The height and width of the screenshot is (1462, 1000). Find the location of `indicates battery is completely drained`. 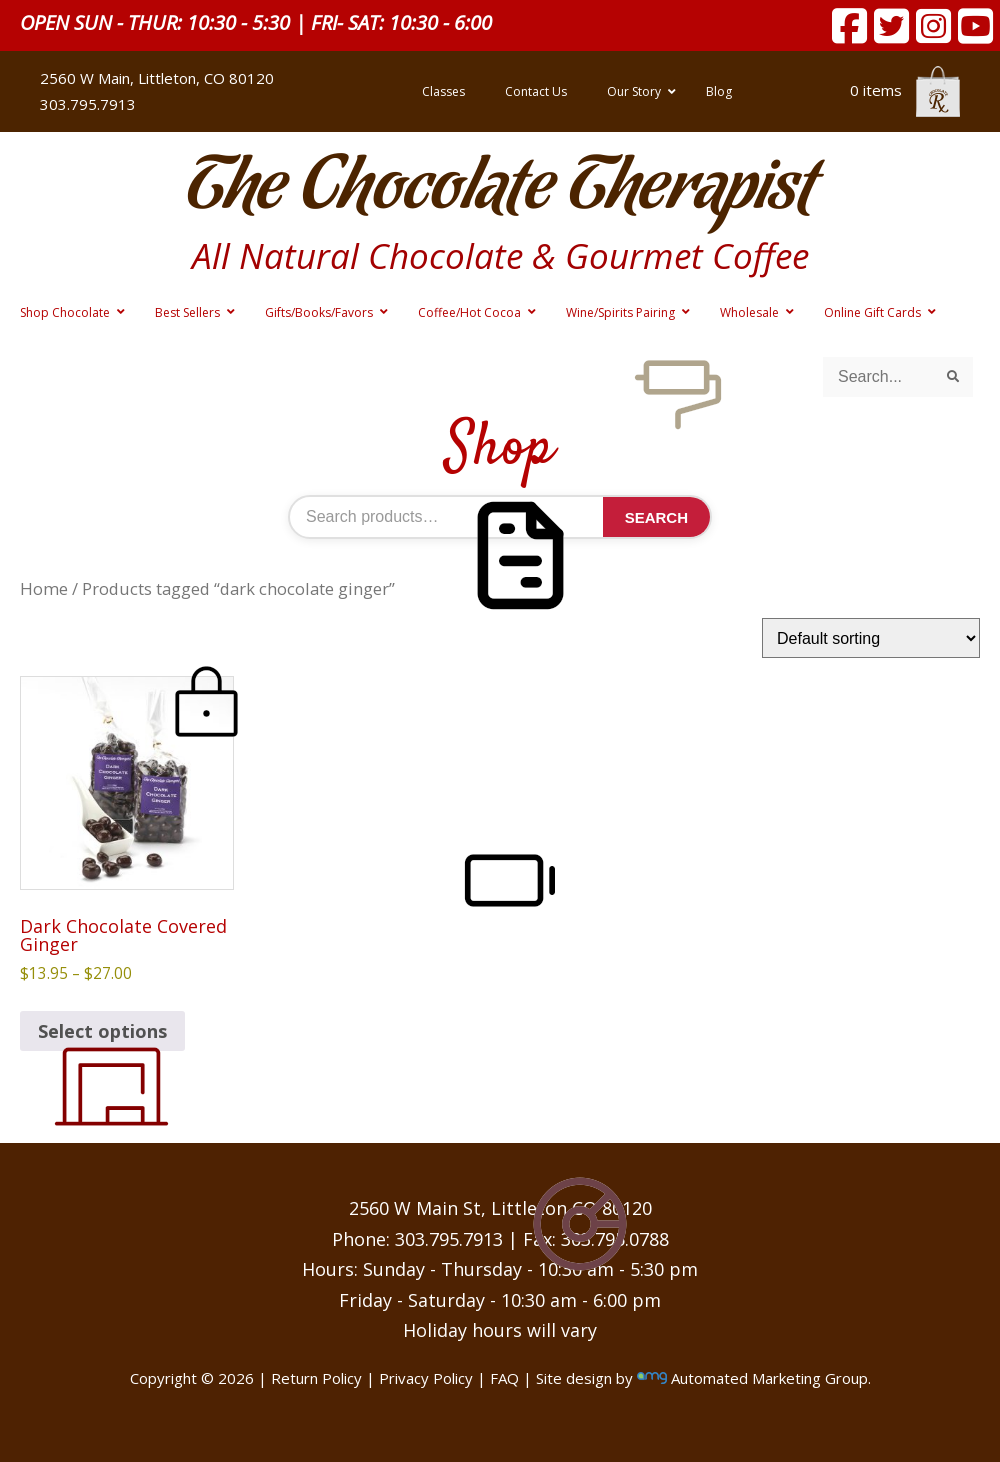

indicates battery is completely drained is located at coordinates (508, 880).